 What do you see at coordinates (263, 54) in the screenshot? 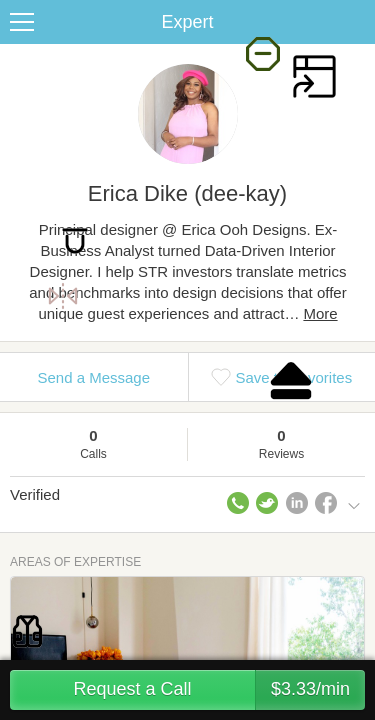
I see `indicates blocked or restricted content` at bounding box center [263, 54].